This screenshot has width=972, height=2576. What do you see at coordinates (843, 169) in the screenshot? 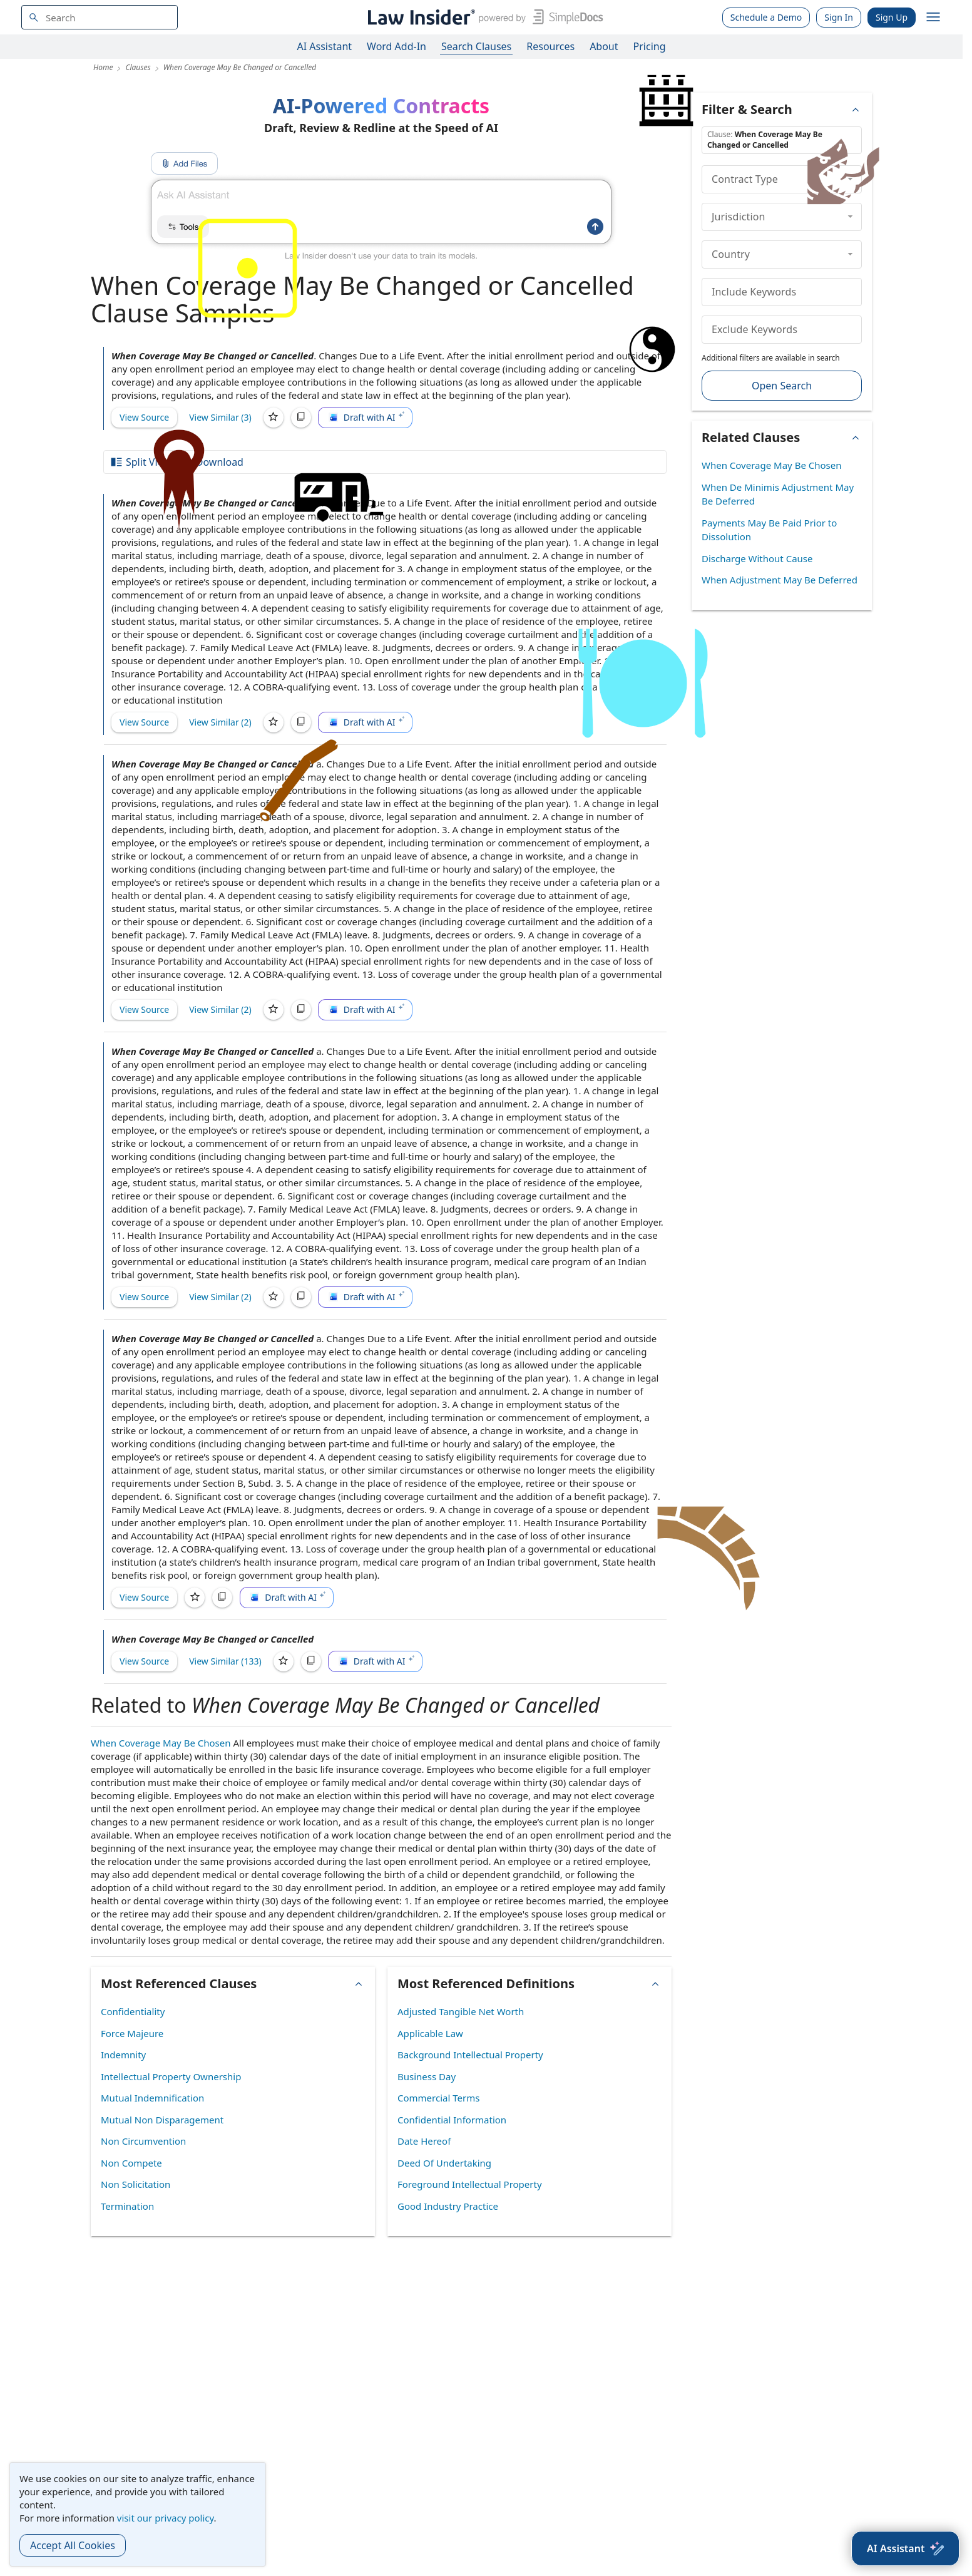
I see `indicates shark attack or danger zone in a game` at bounding box center [843, 169].